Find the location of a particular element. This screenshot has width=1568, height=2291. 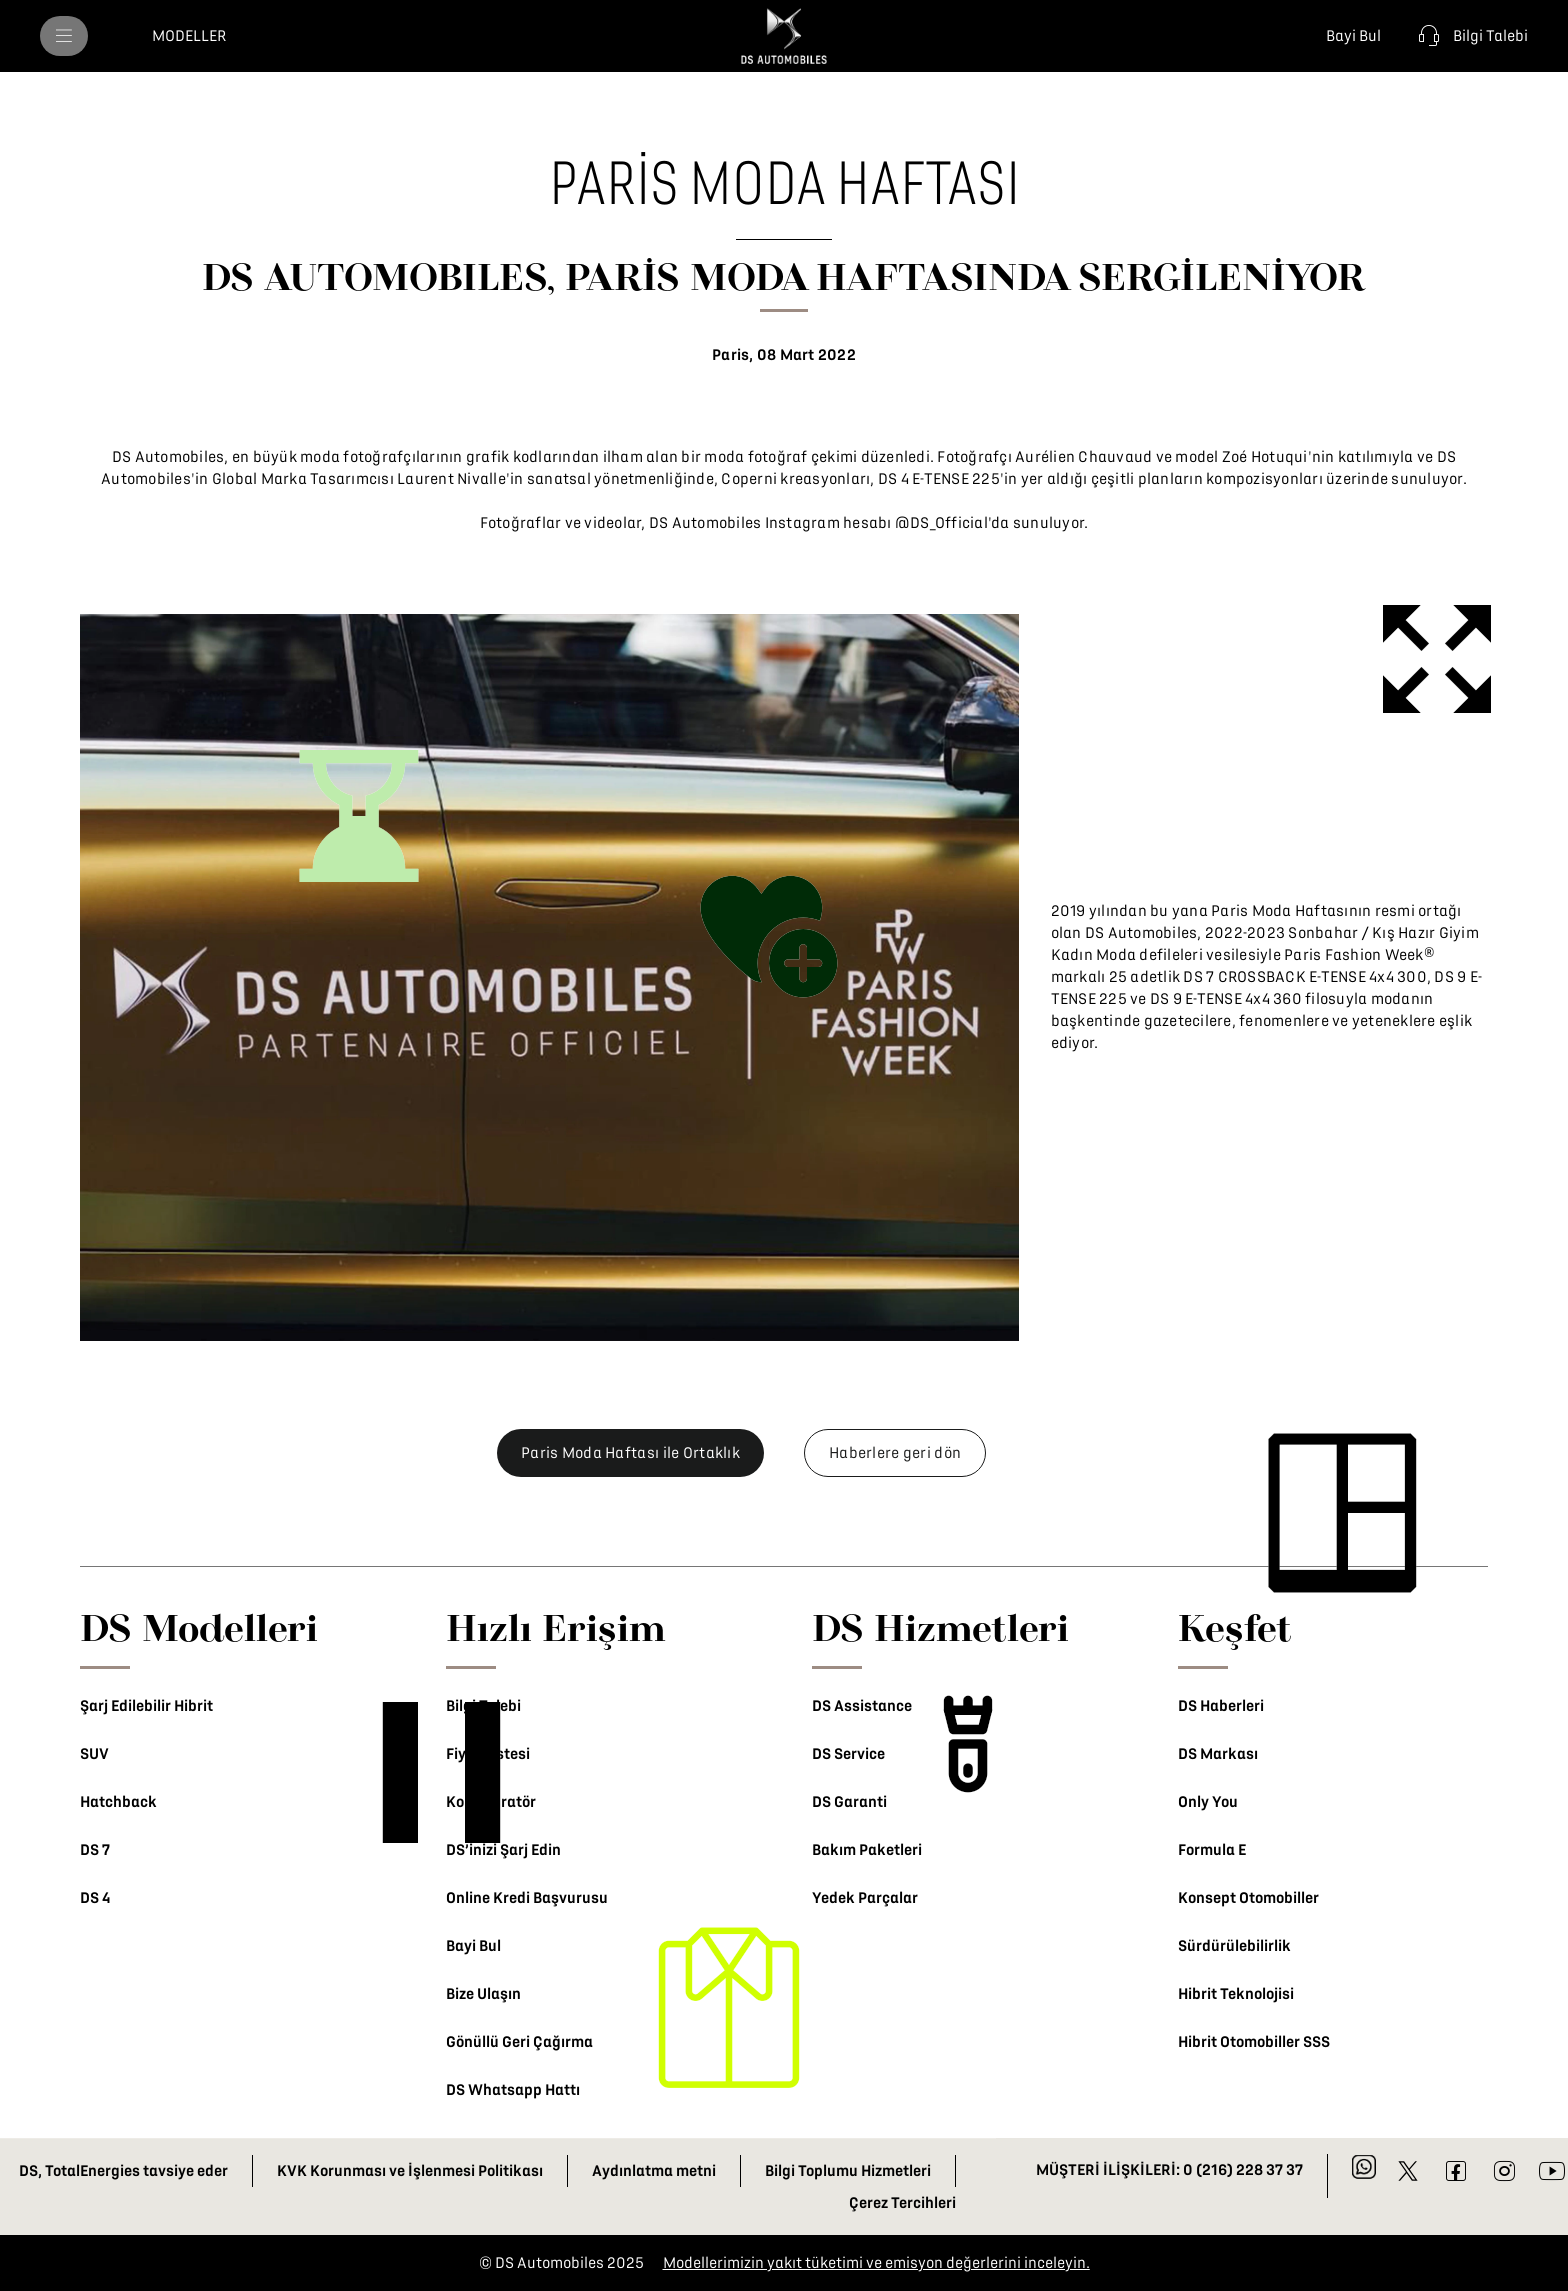

open tmux terminal session is located at coordinates (1348, 1513).